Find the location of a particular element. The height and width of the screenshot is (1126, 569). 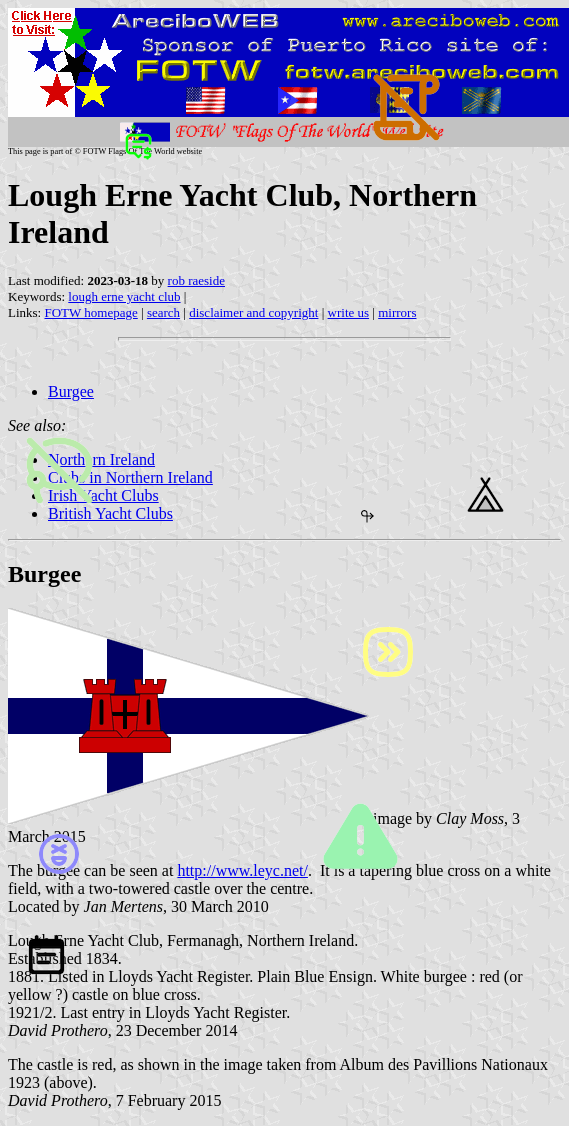

view event details or notes is located at coordinates (46, 956).